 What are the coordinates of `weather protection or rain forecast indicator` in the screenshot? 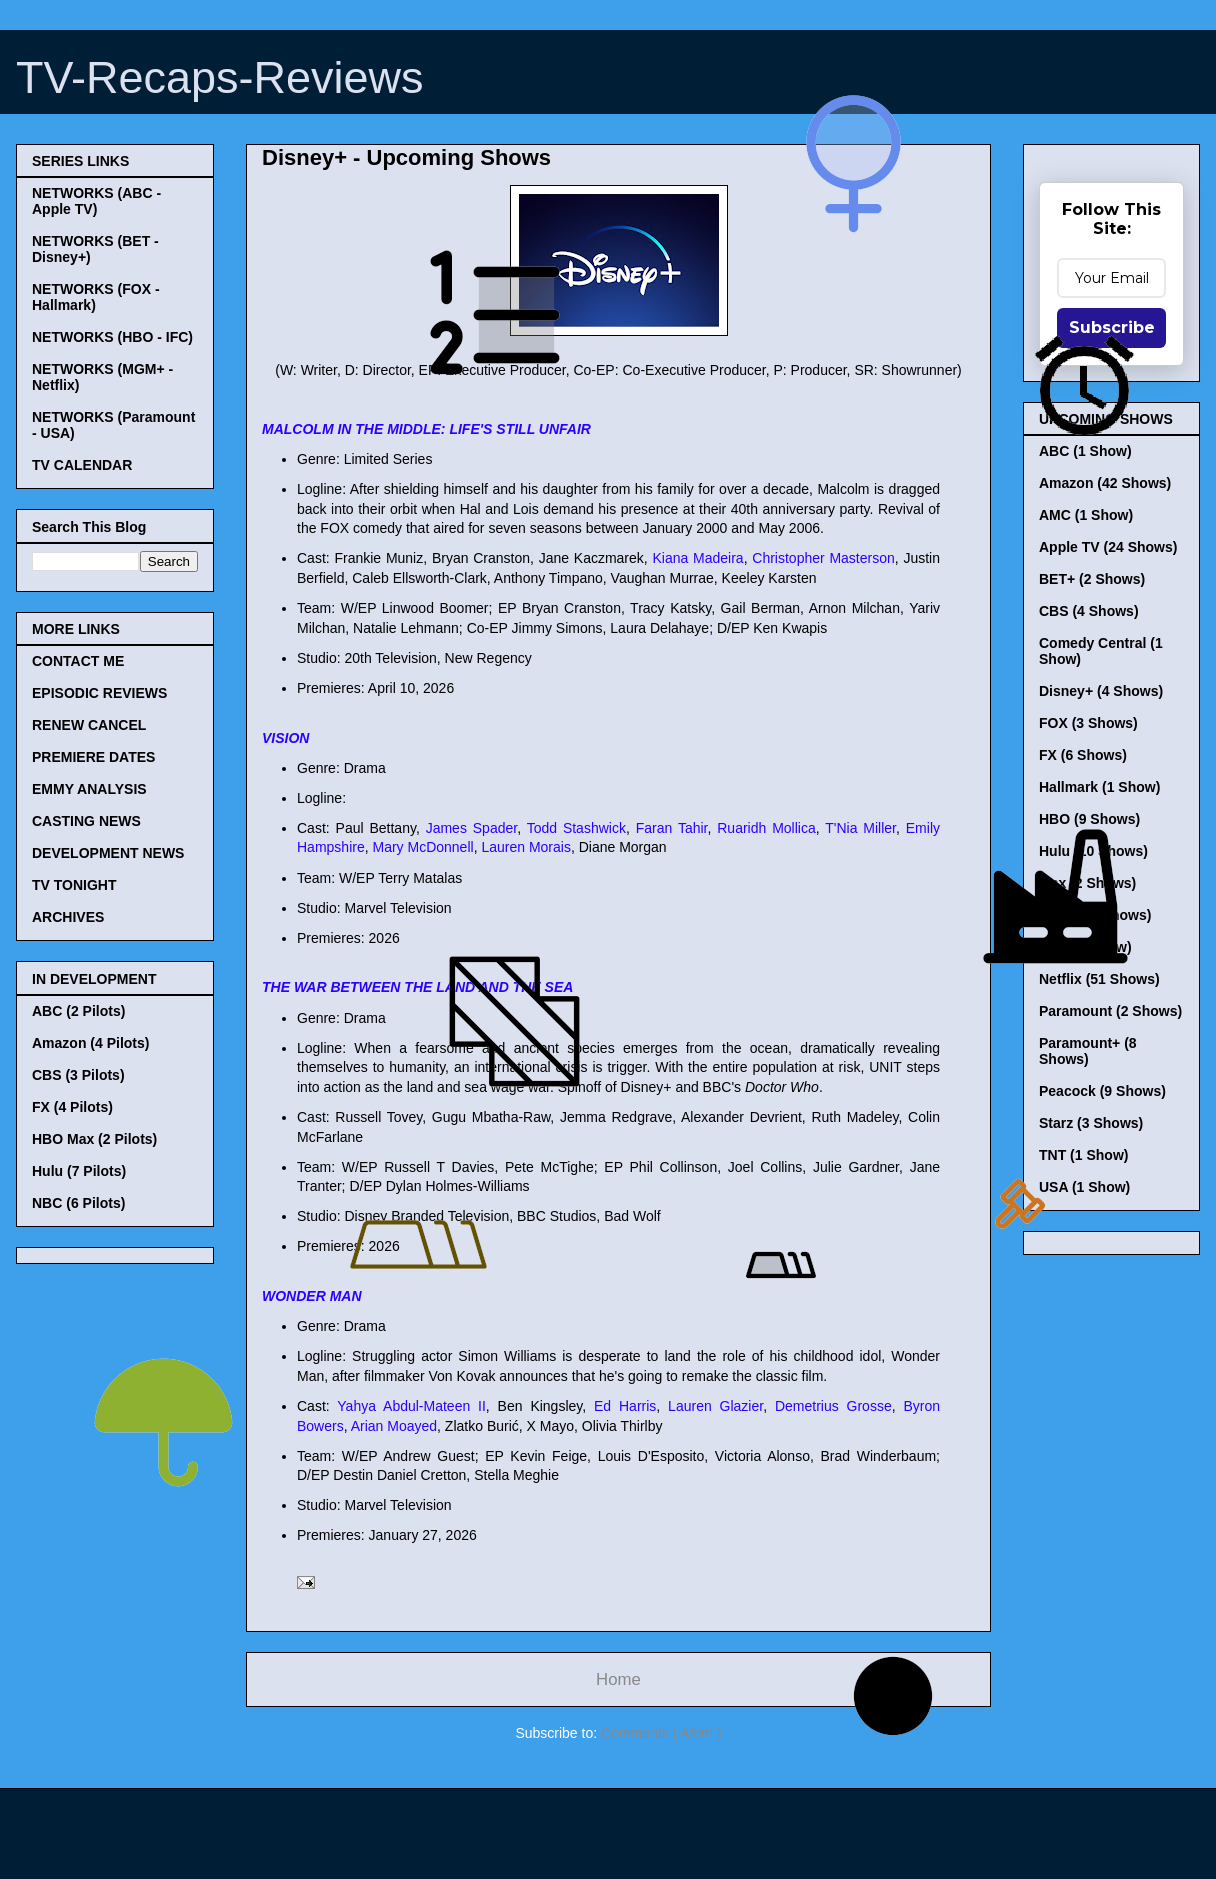 It's located at (163, 1422).